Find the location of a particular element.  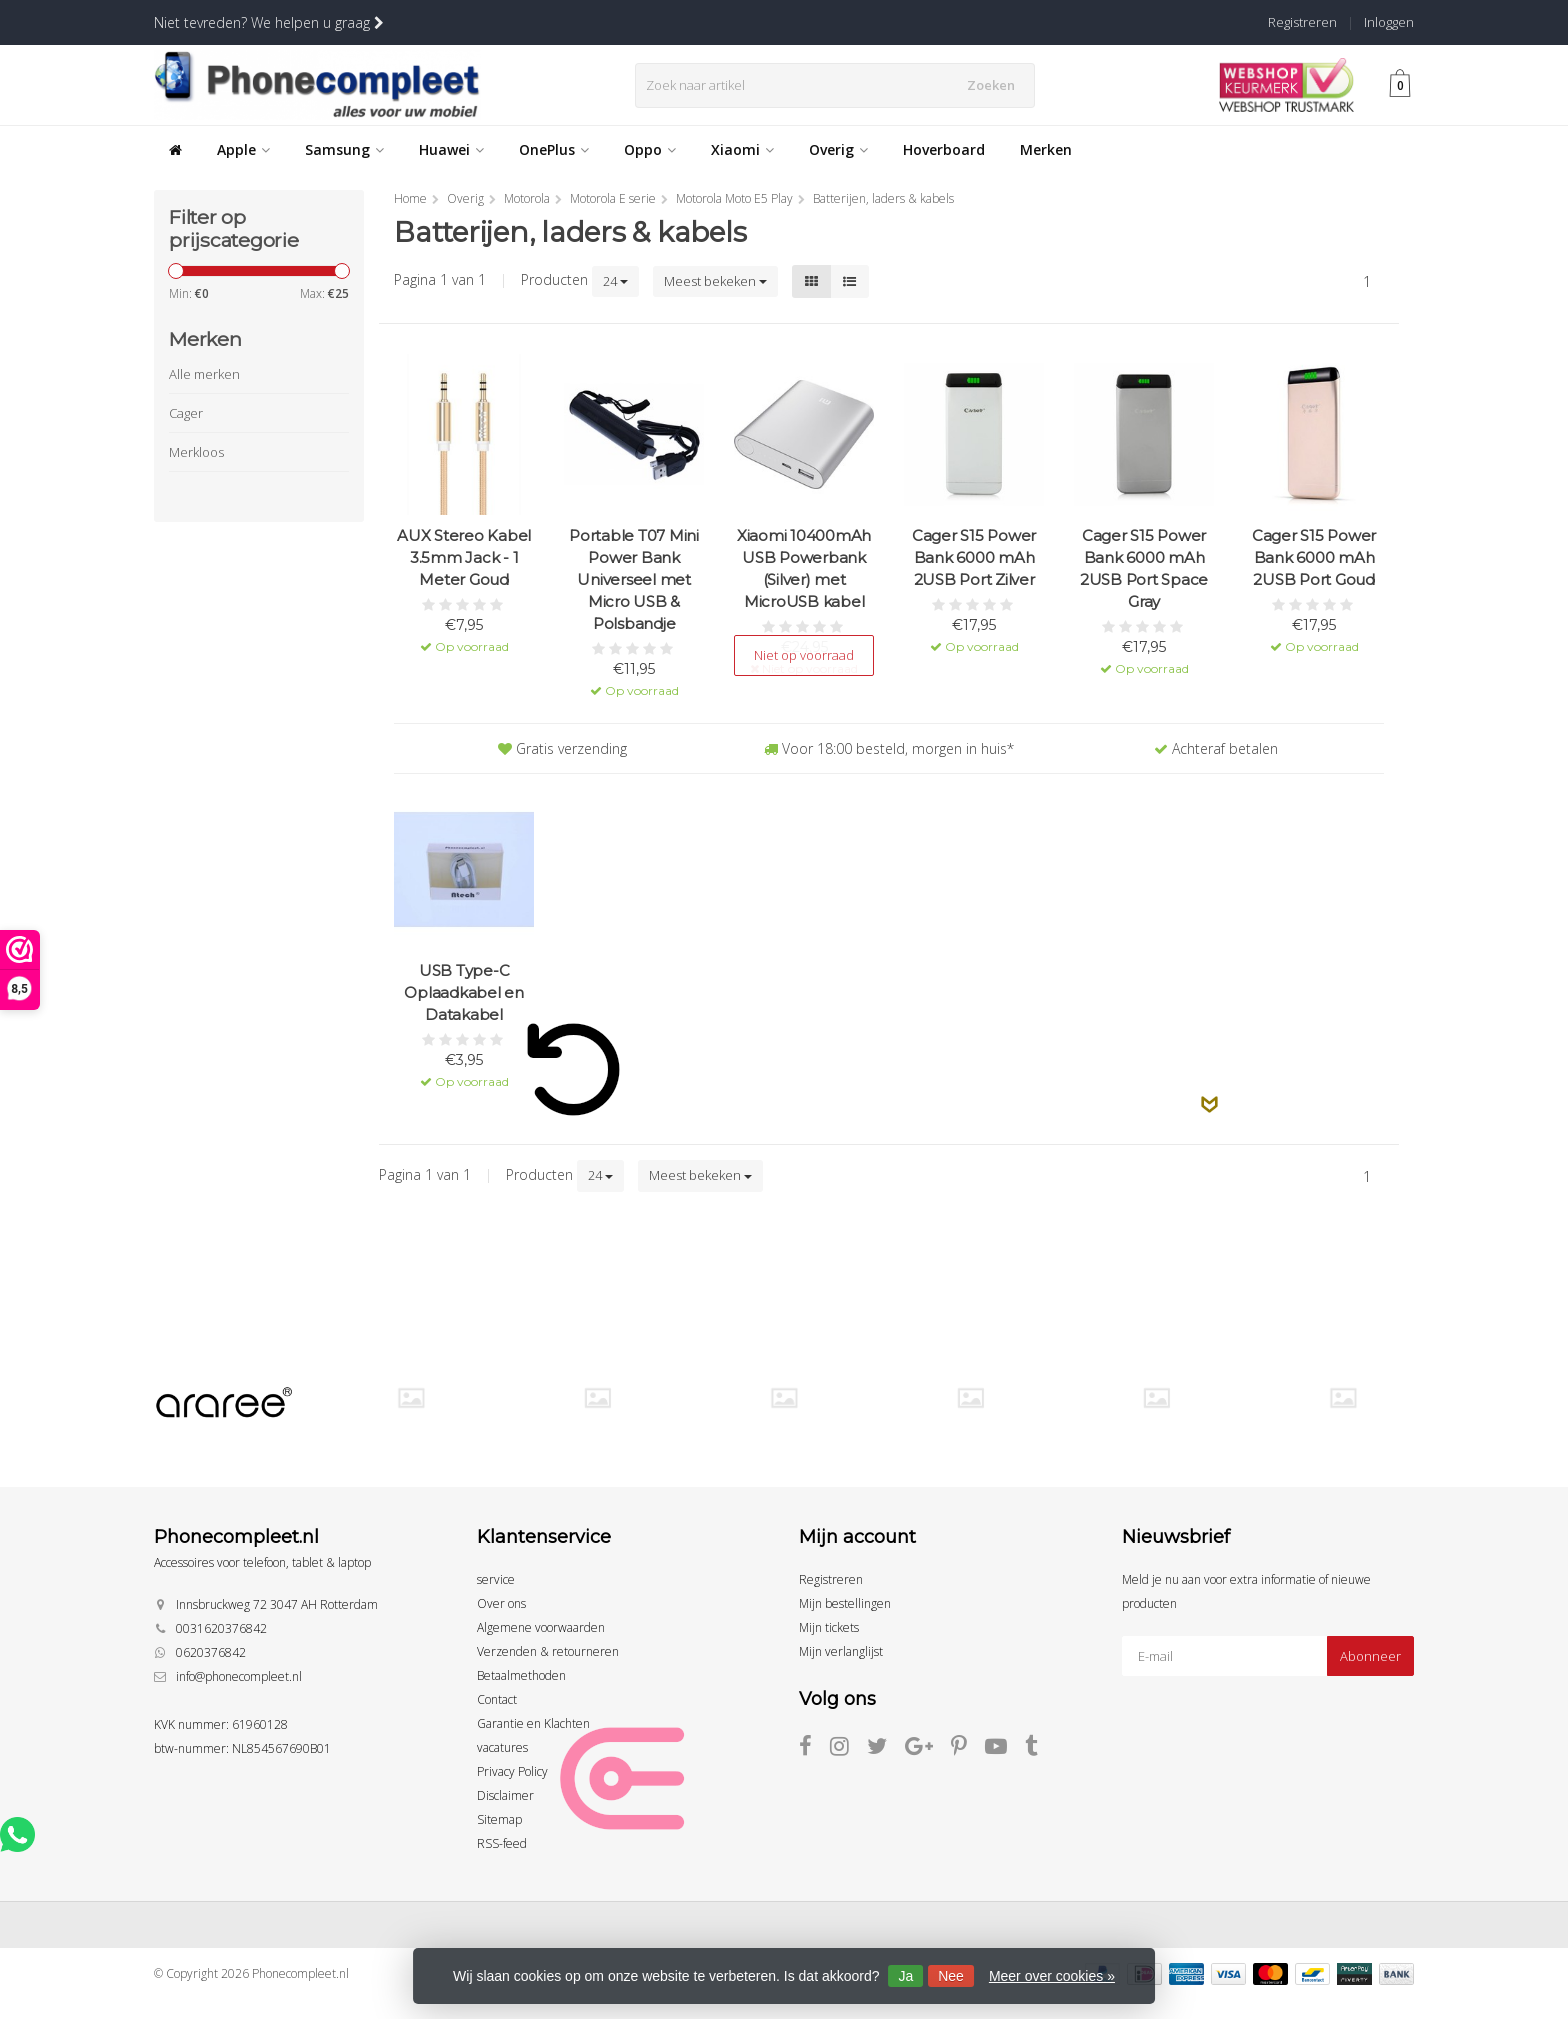

indicates a rounded line cap style option is located at coordinates (618, 1778).